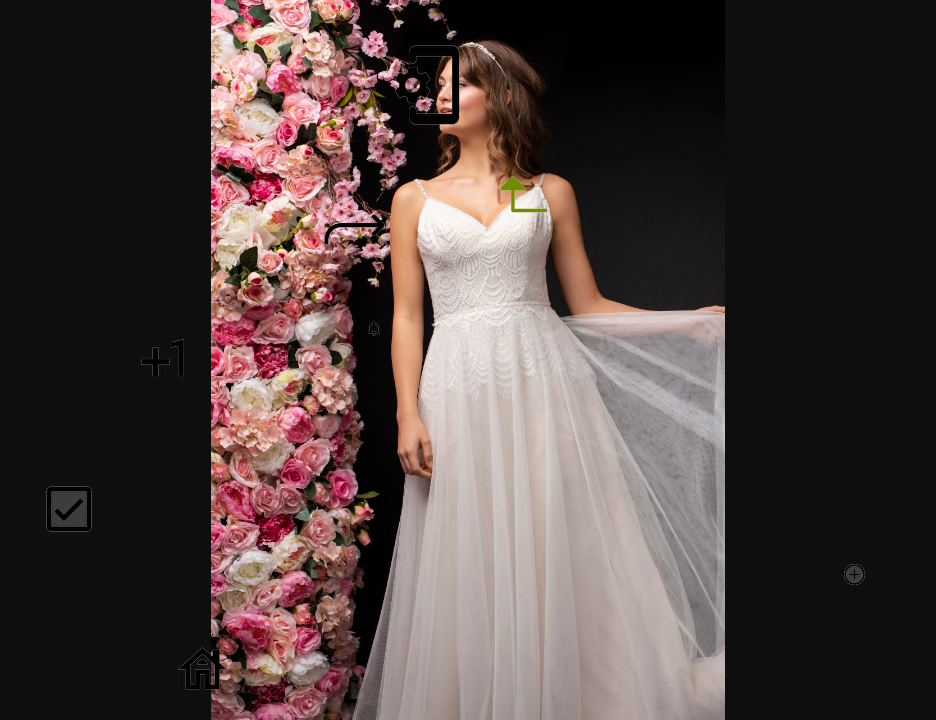  I want to click on forward or share this item, so click(354, 229).